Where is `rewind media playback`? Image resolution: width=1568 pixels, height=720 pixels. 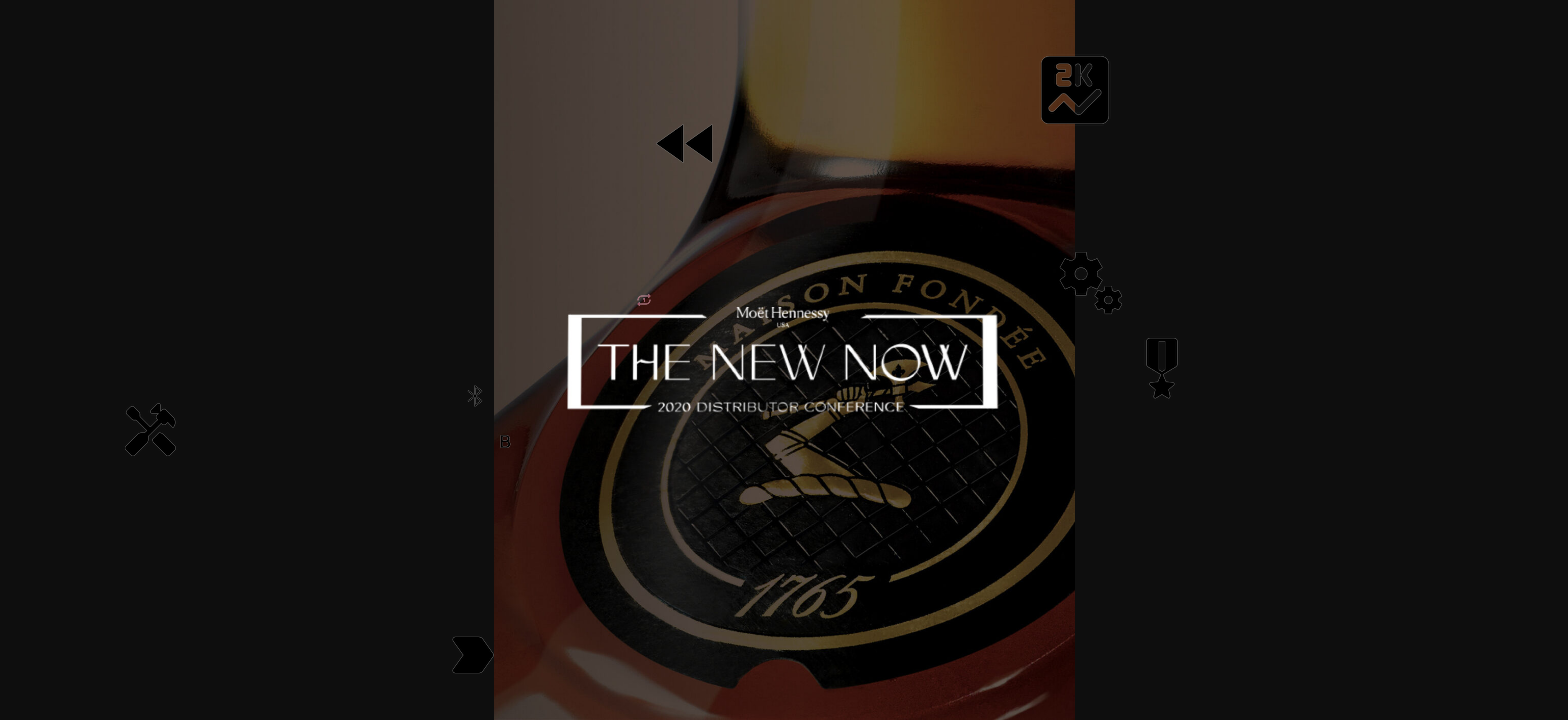
rewind media playback is located at coordinates (686, 143).